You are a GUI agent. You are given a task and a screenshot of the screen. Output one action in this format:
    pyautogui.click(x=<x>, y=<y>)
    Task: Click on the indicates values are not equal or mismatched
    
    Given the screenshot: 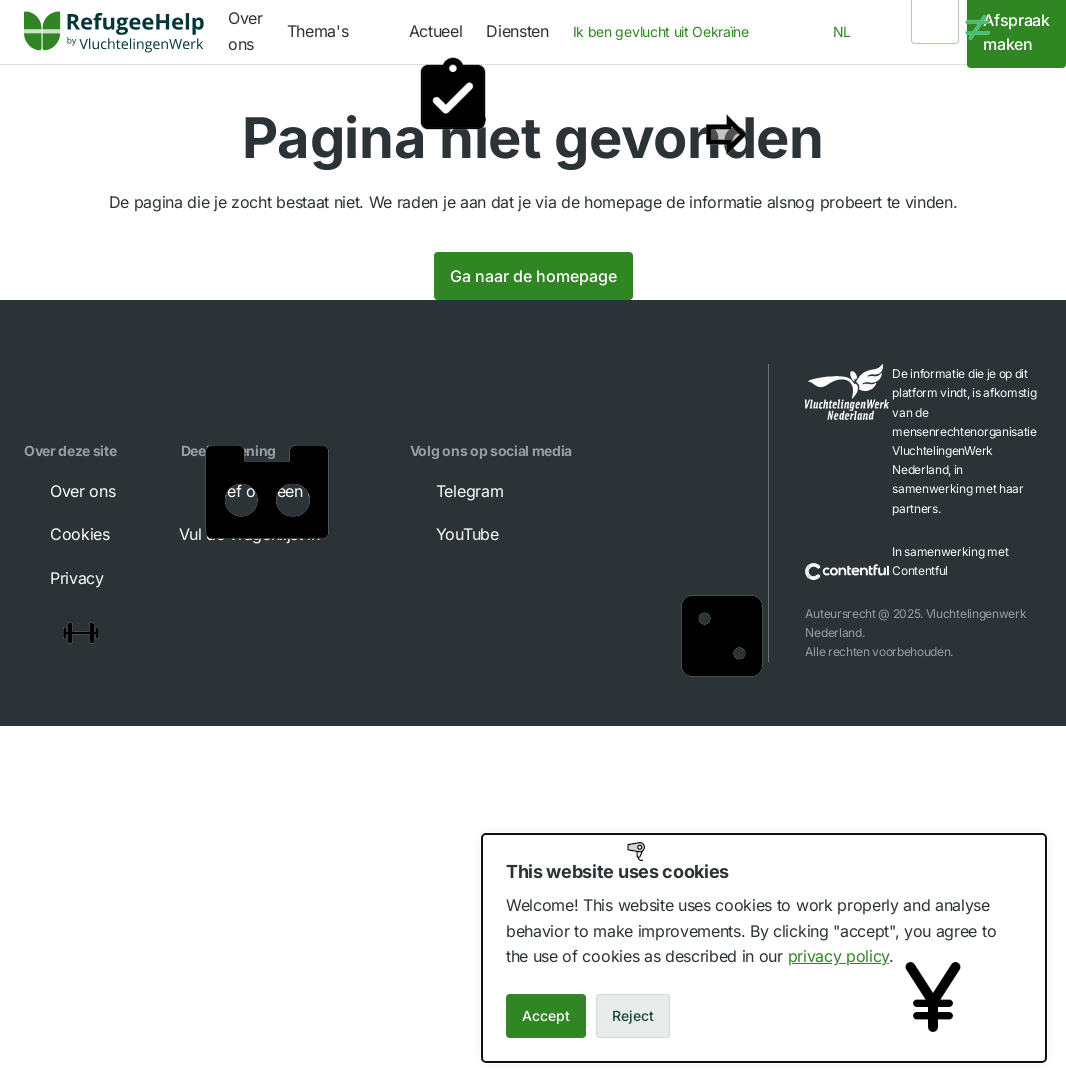 What is the action you would take?
    pyautogui.click(x=977, y=27)
    